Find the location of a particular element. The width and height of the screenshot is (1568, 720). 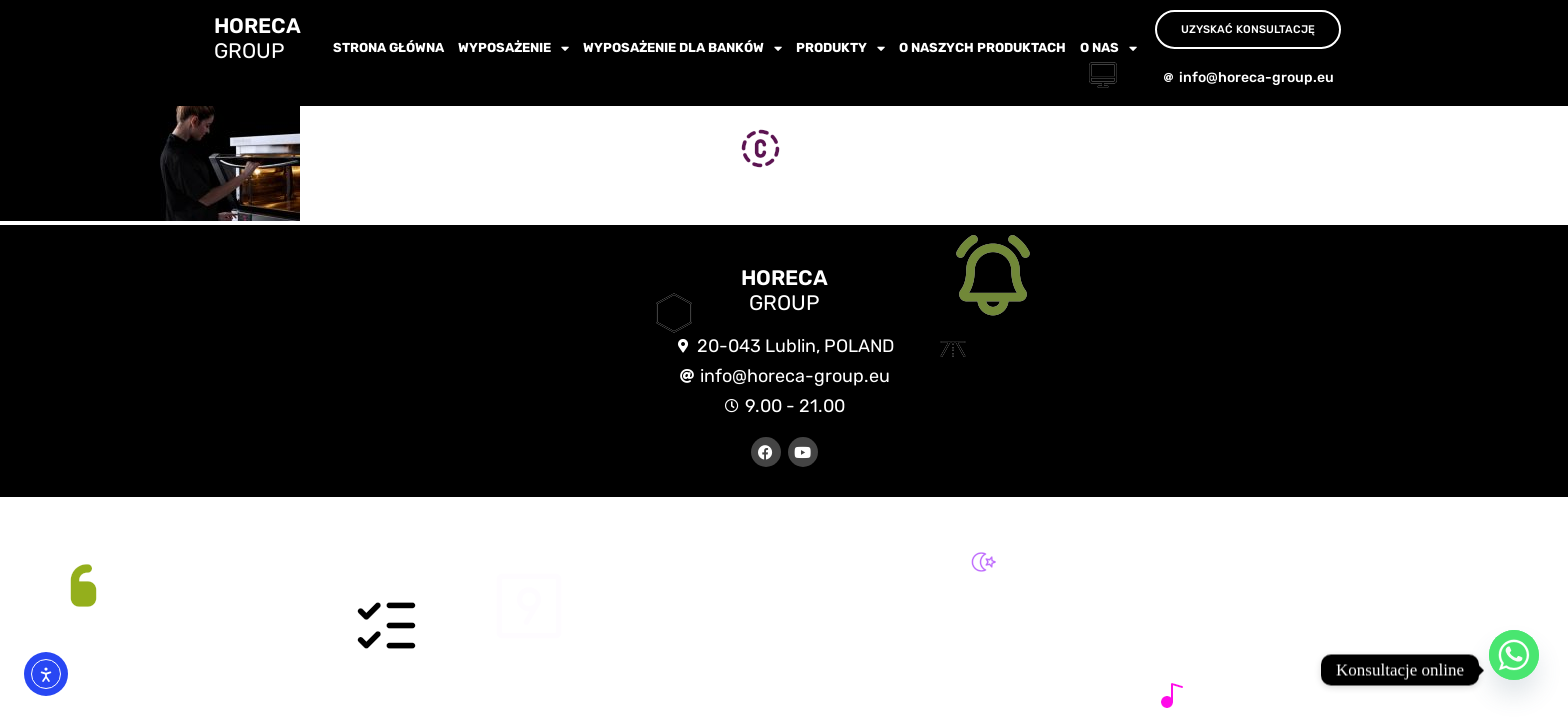

generic shape or container element is located at coordinates (674, 313).